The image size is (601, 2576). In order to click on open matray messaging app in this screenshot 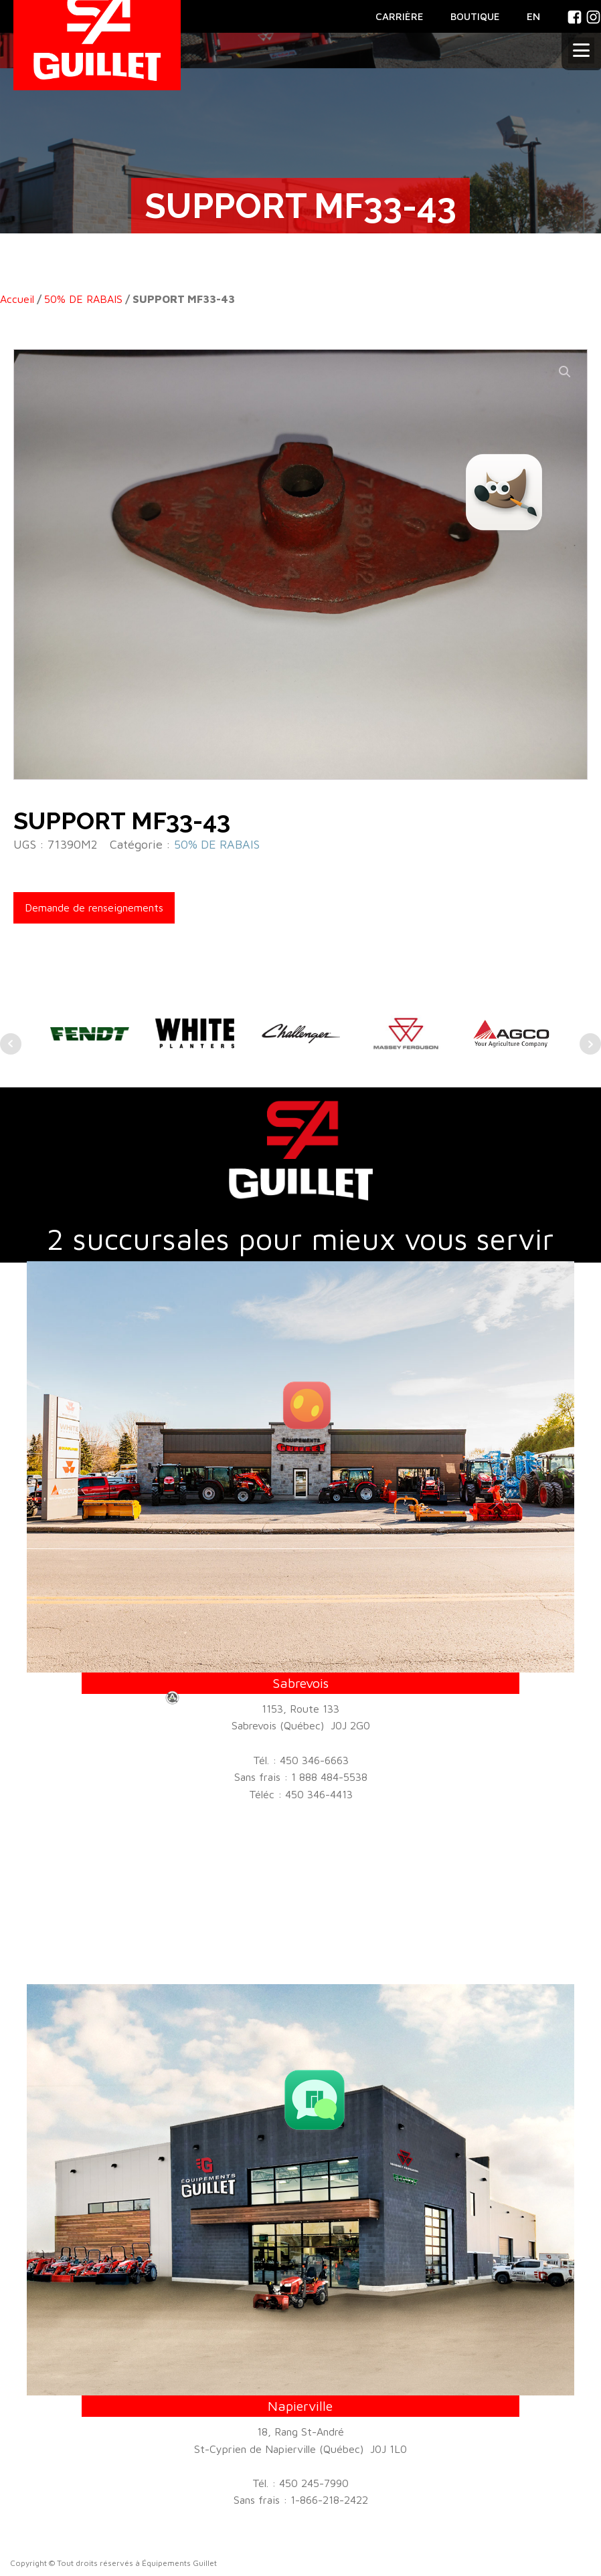, I will do `click(315, 2100)`.